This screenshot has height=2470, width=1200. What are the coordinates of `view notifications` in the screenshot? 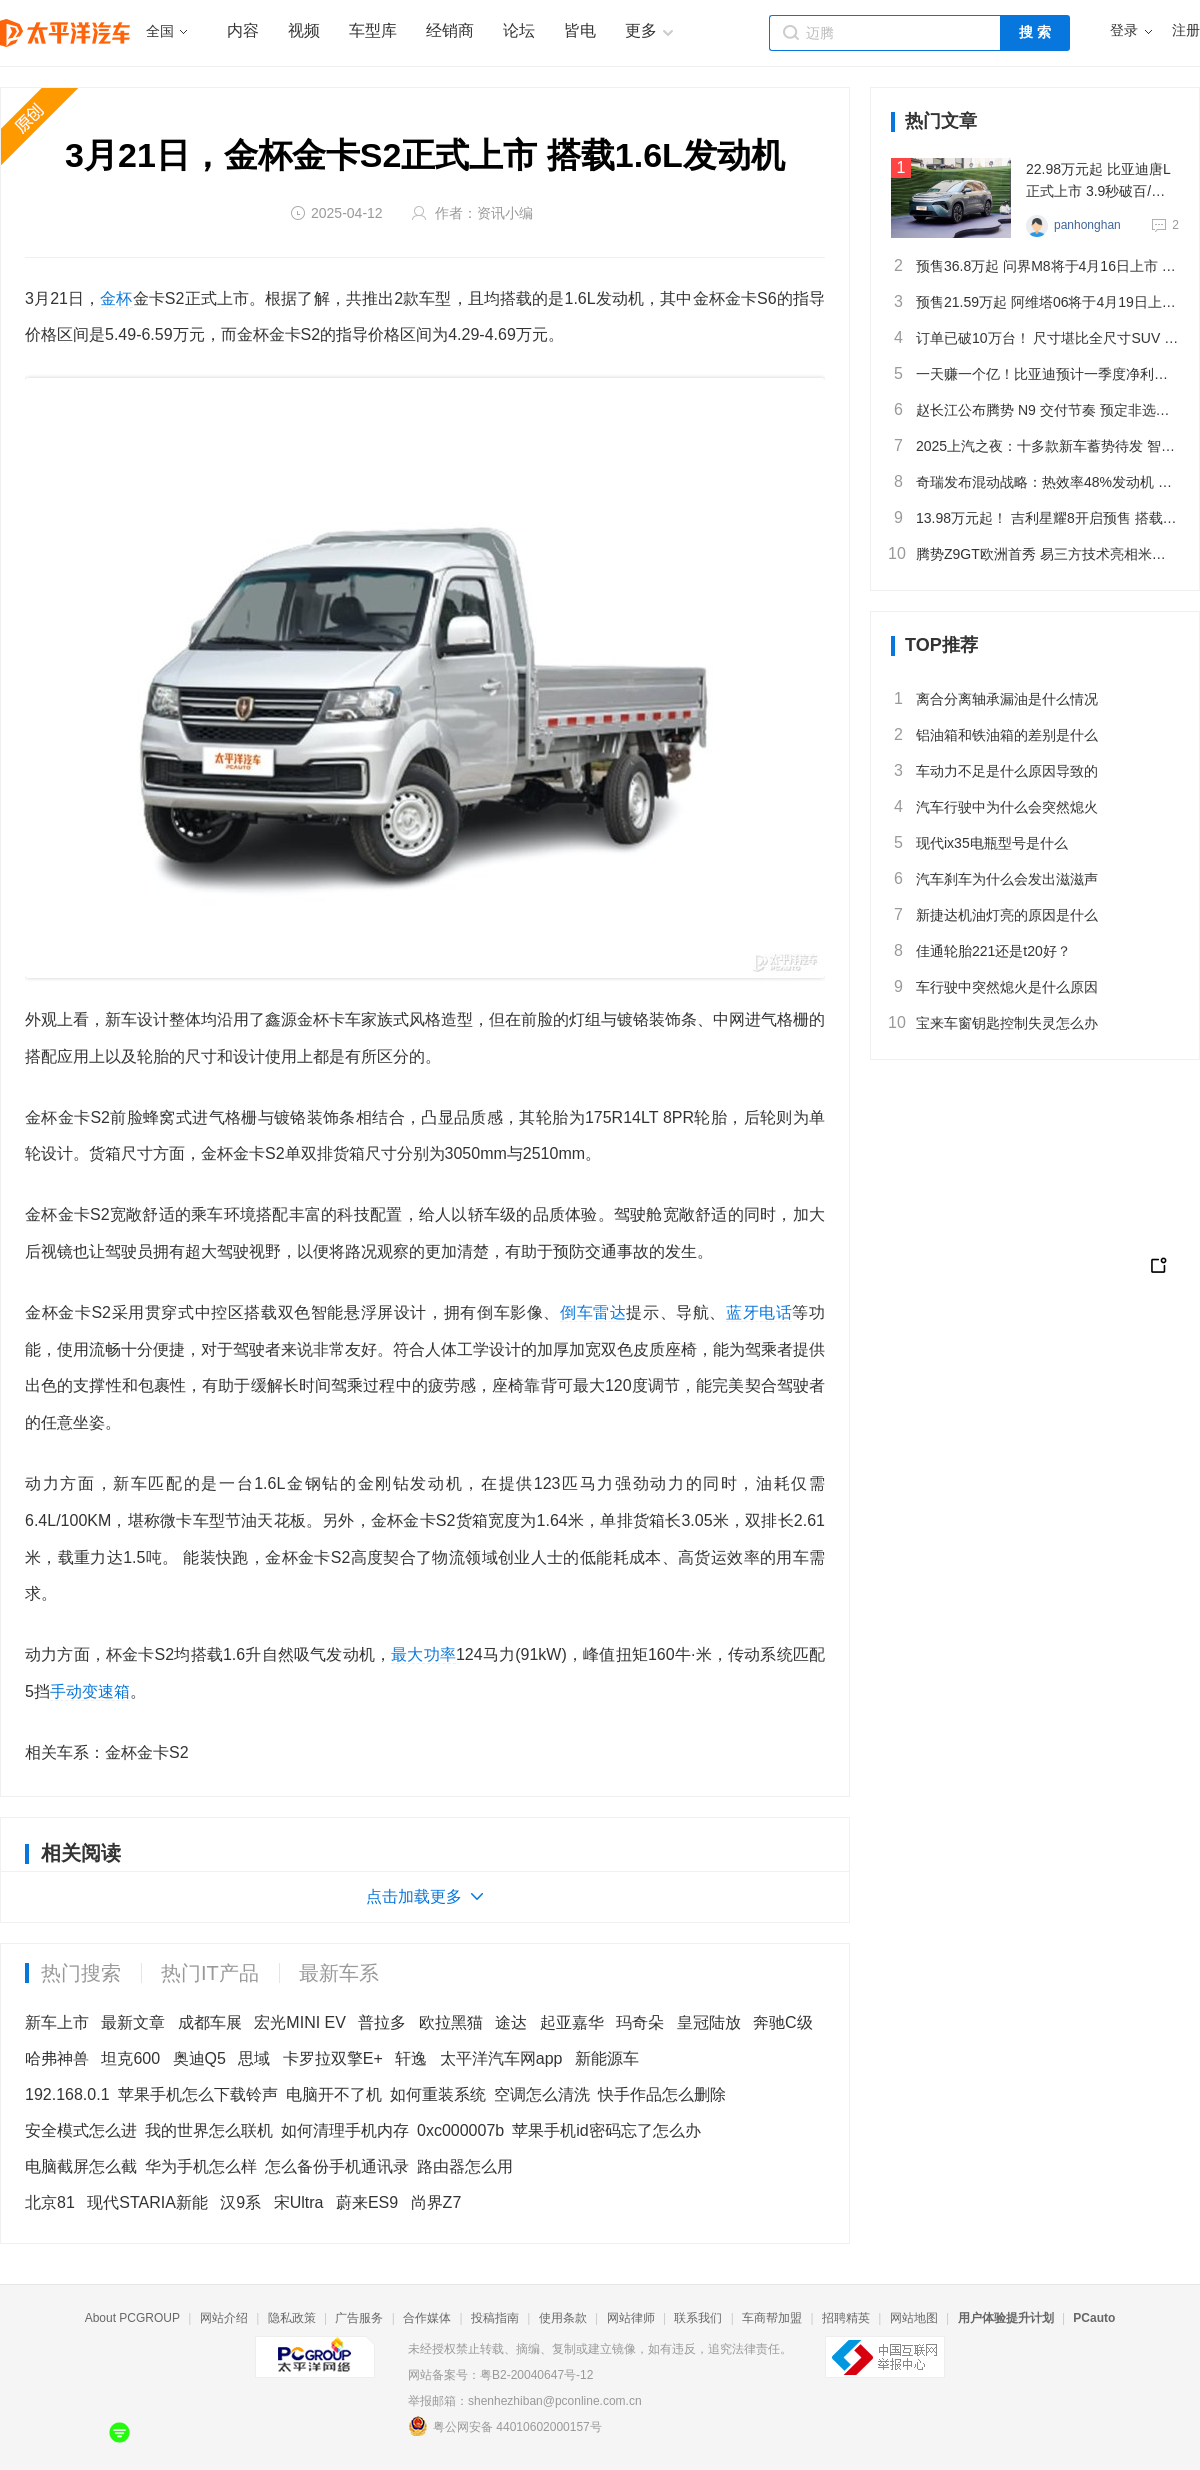 It's located at (1158, 1265).